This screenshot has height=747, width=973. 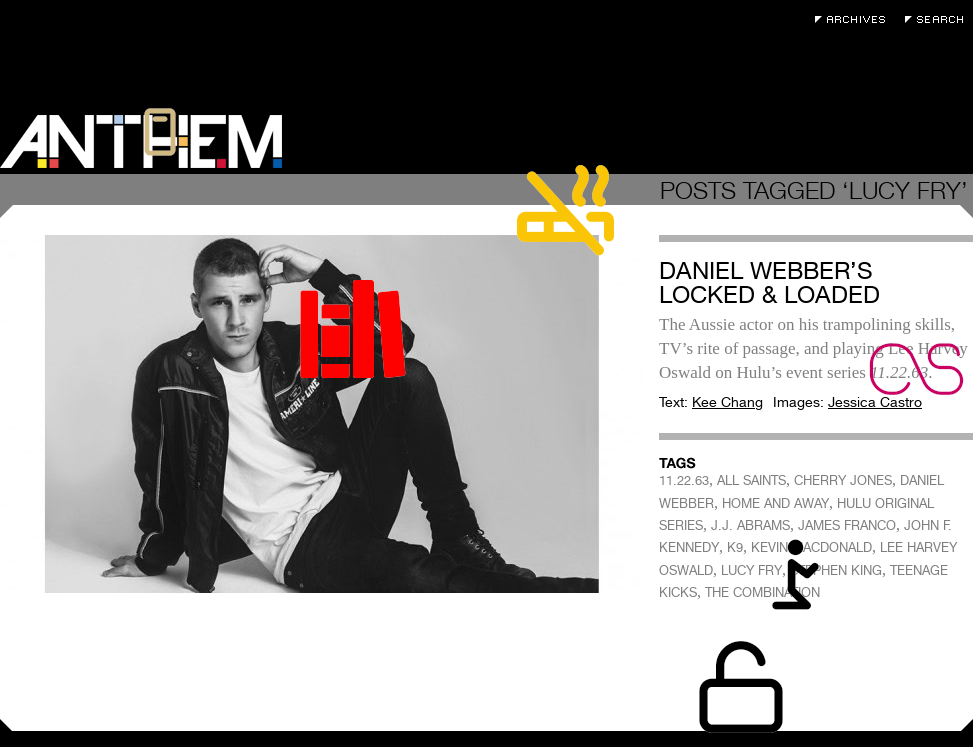 What do you see at coordinates (741, 687) in the screenshot?
I see `unlocked or unsecured state` at bounding box center [741, 687].